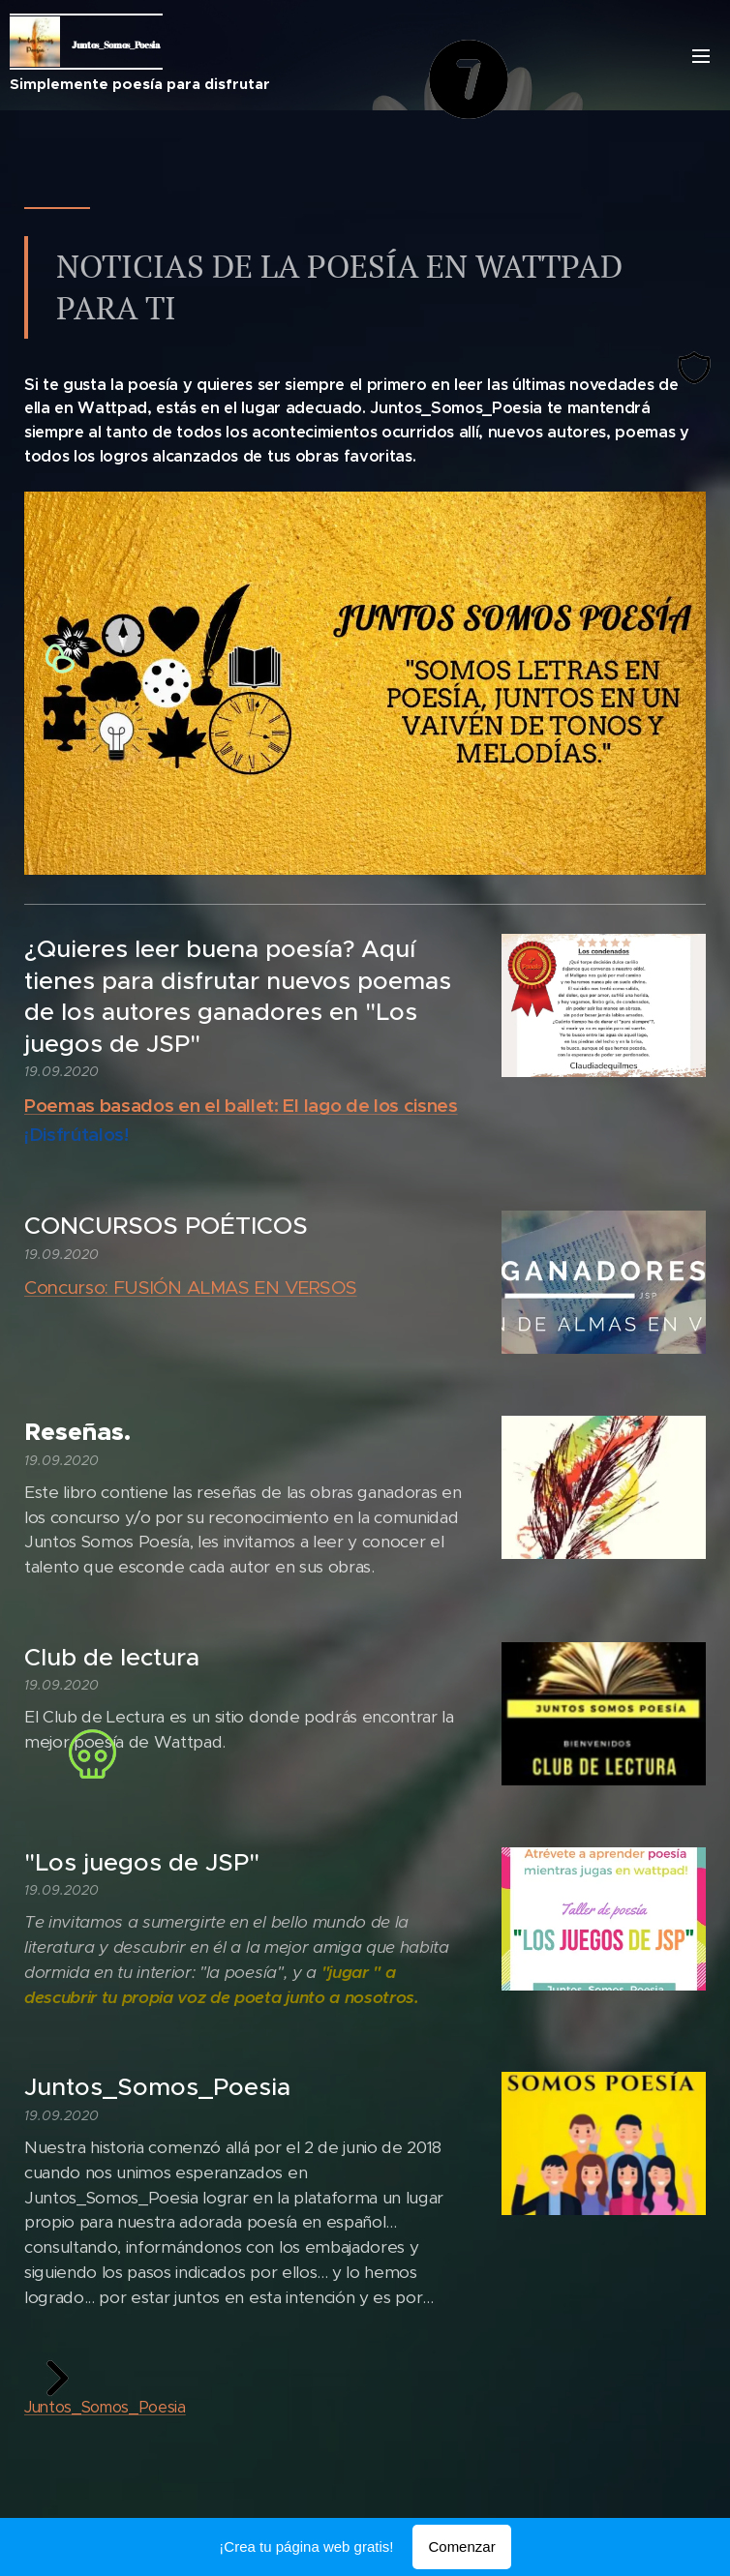 The width and height of the screenshot is (730, 2576). Describe the element at coordinates (56, 2378) in the screenshot. I see `go to the next item or page` at that location.